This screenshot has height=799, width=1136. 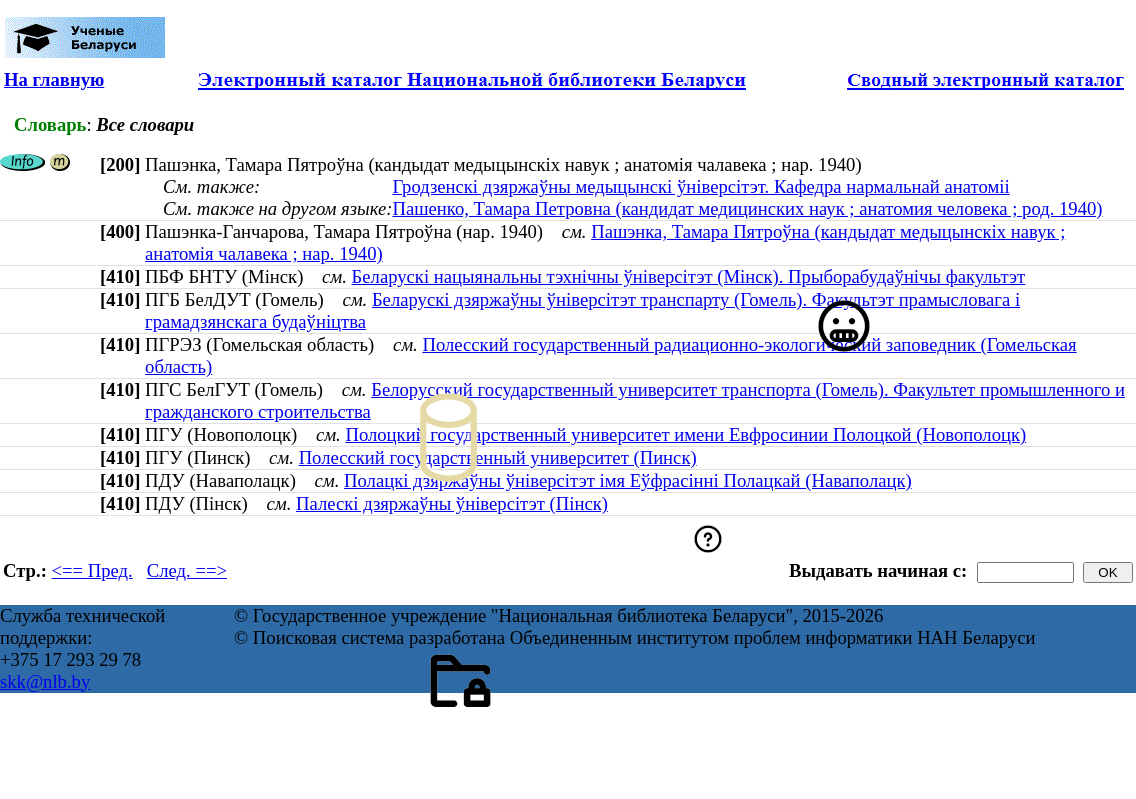 I want to click on access help or support, so click(x=708, y=539).